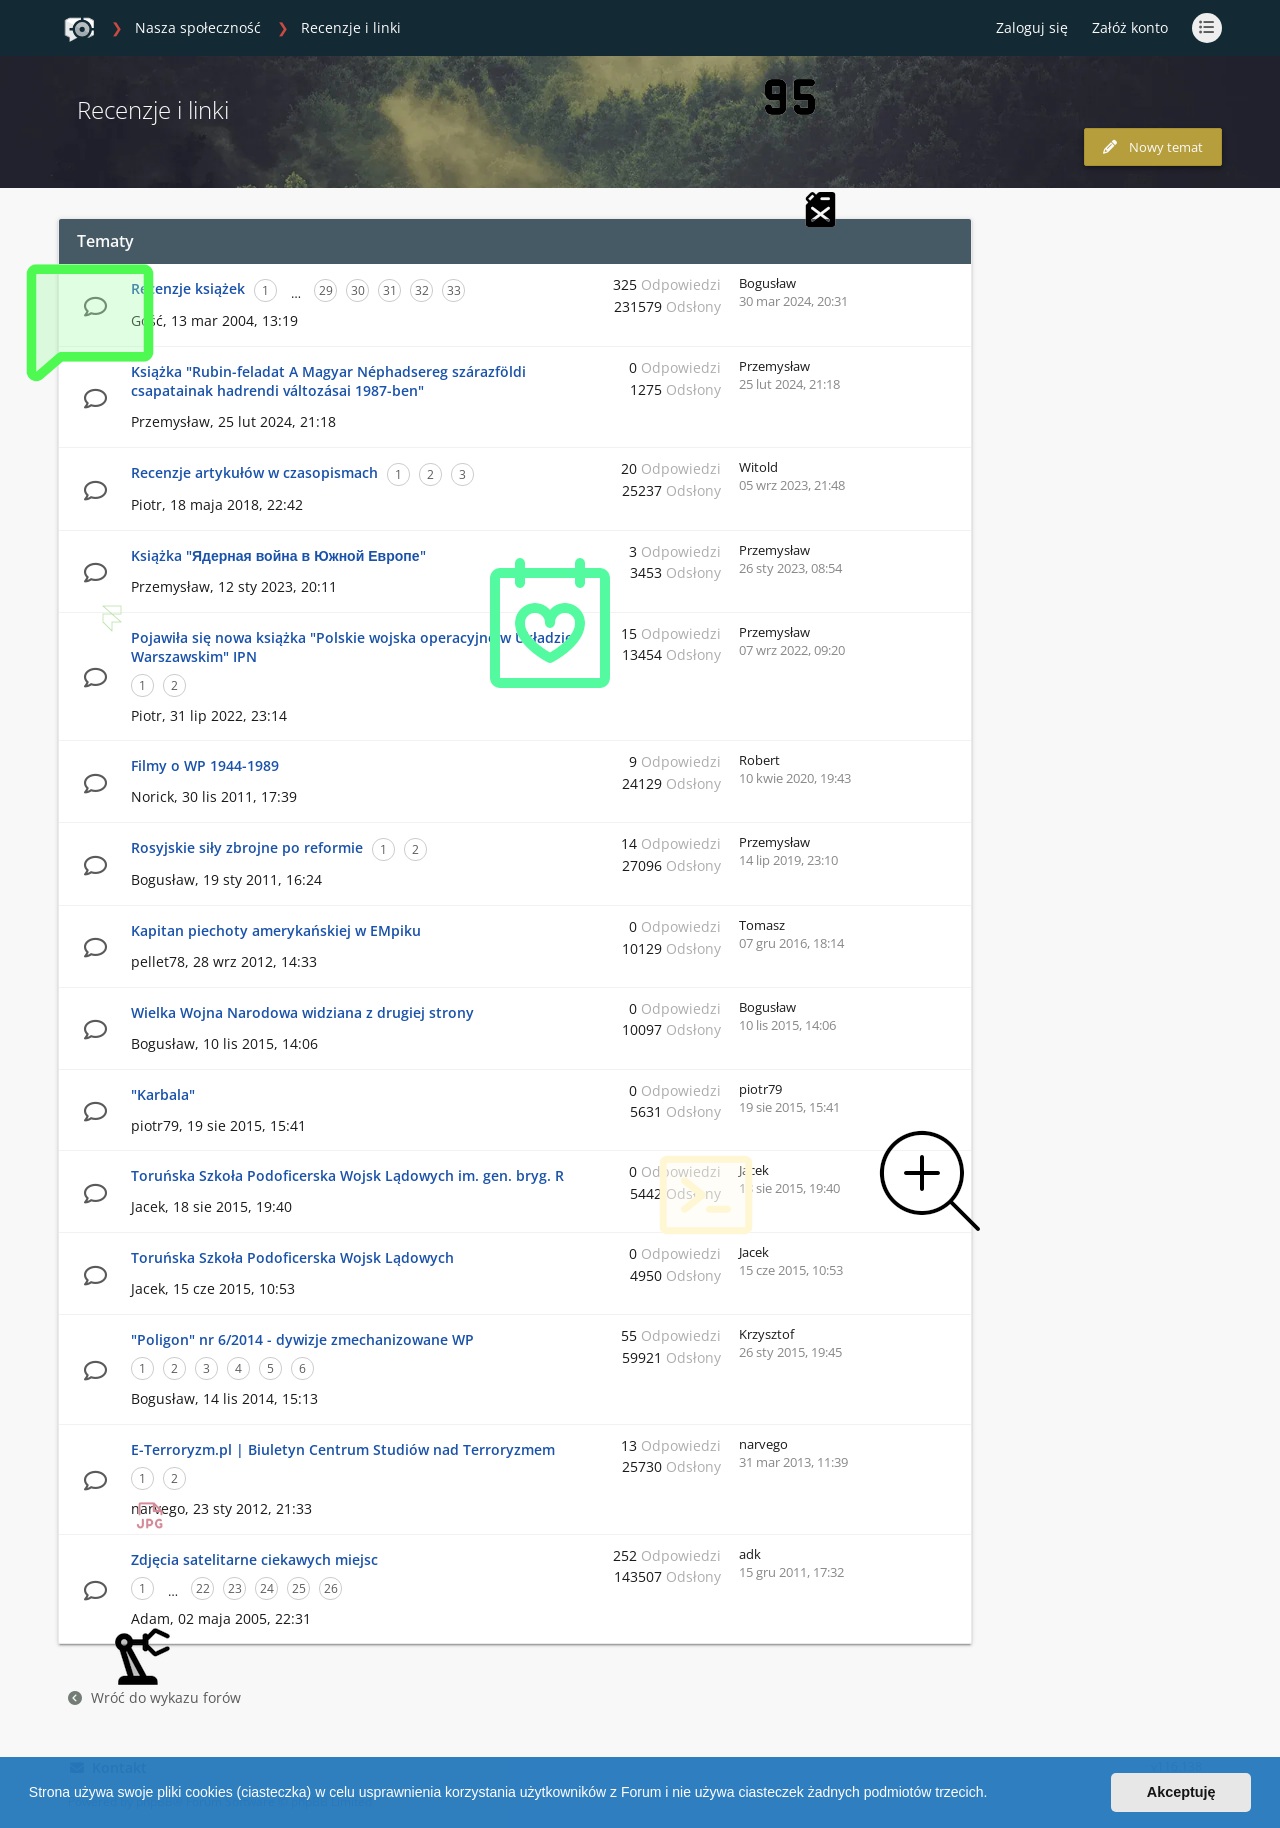 Image resolution: width=1280 pixels, height=1828 pixels. What do you see at coordinates (550, 628) in the screenshot?
I see `view favorite or loved events` at bounding box center [550, 628].